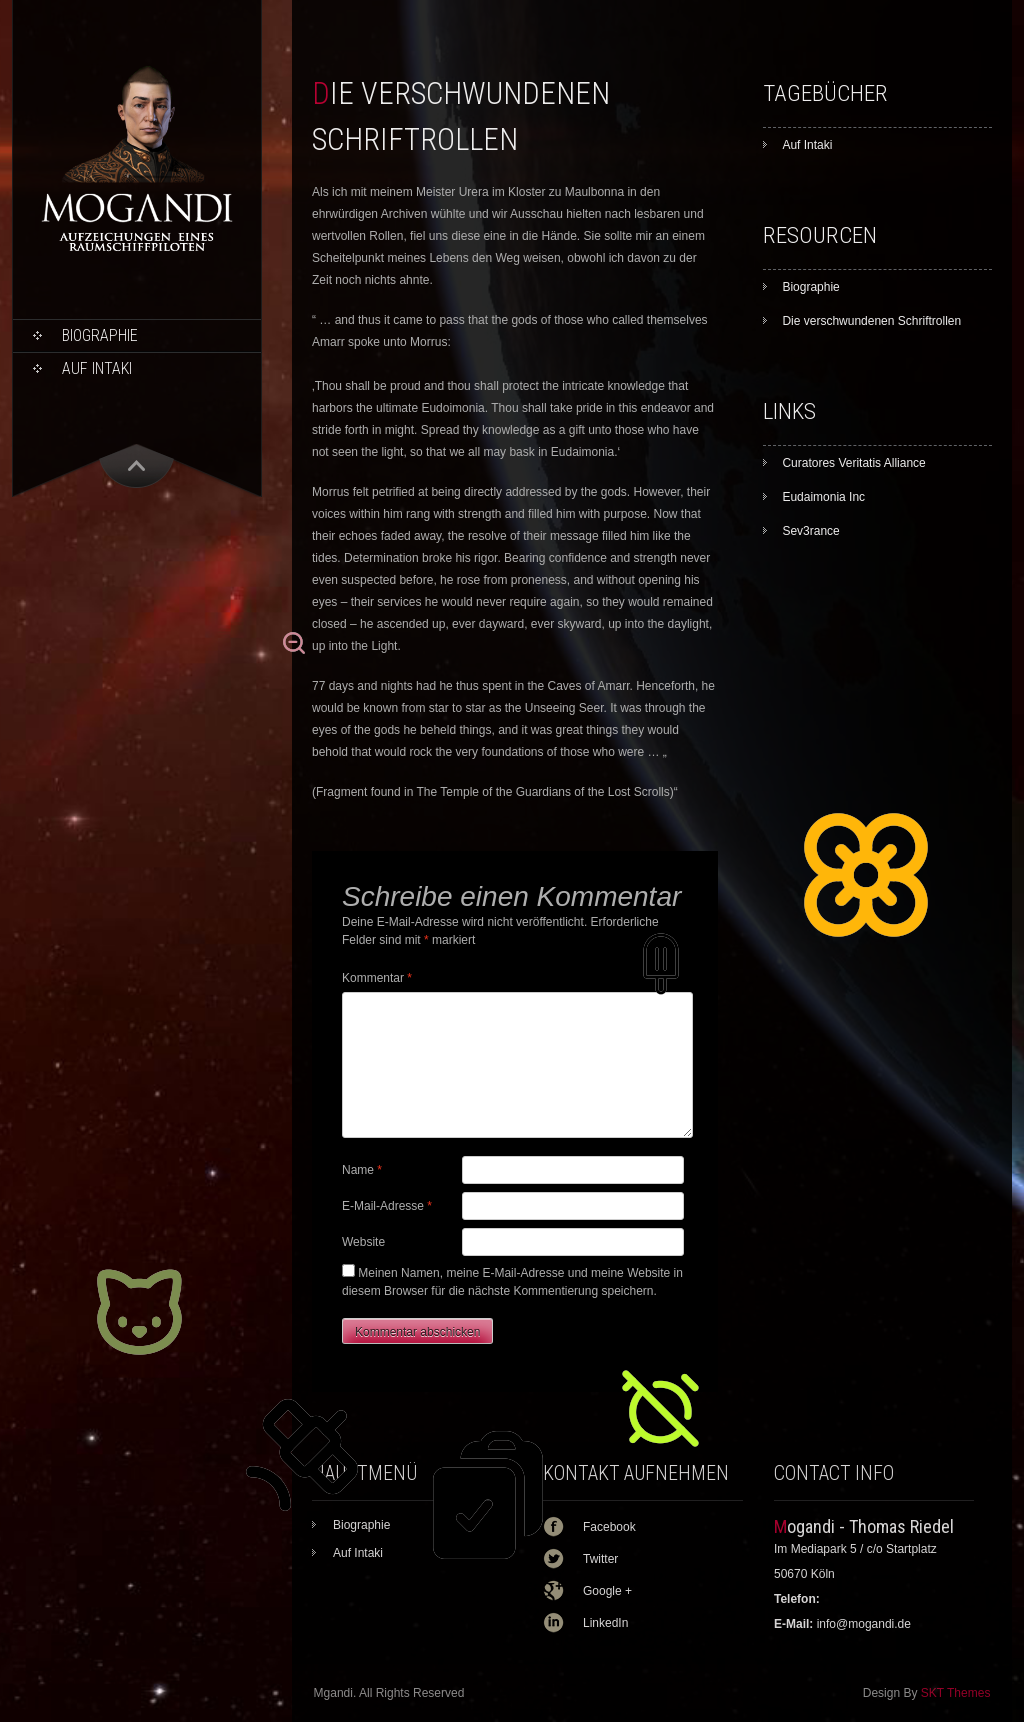 This screenshot has width=1024, height=1722. What do you see at coordinates (866, 875) in the screenshot?
I see `access nature or garden-related content` at bounding box center [866, 875].